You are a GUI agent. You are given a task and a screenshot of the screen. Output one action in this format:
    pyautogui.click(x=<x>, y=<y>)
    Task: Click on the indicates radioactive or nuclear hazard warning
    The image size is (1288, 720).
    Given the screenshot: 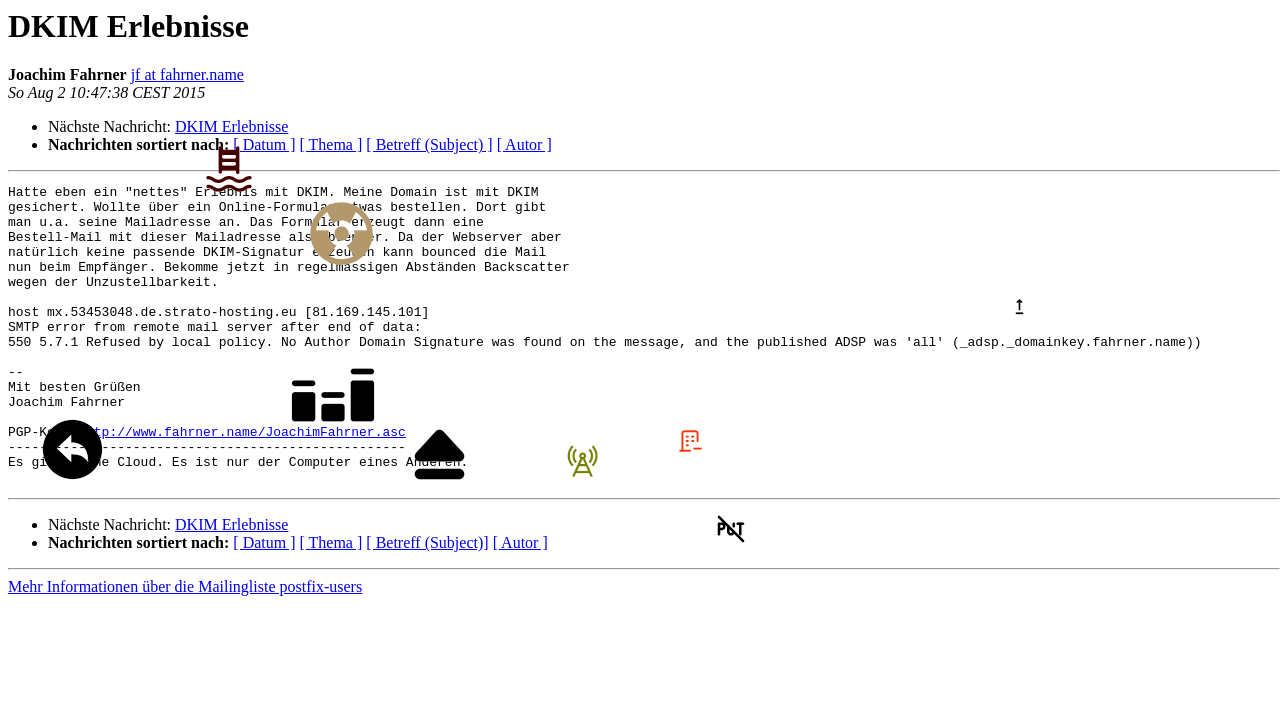 What is the action you would take?
    pyautogui.click(x=341, y=233)
    